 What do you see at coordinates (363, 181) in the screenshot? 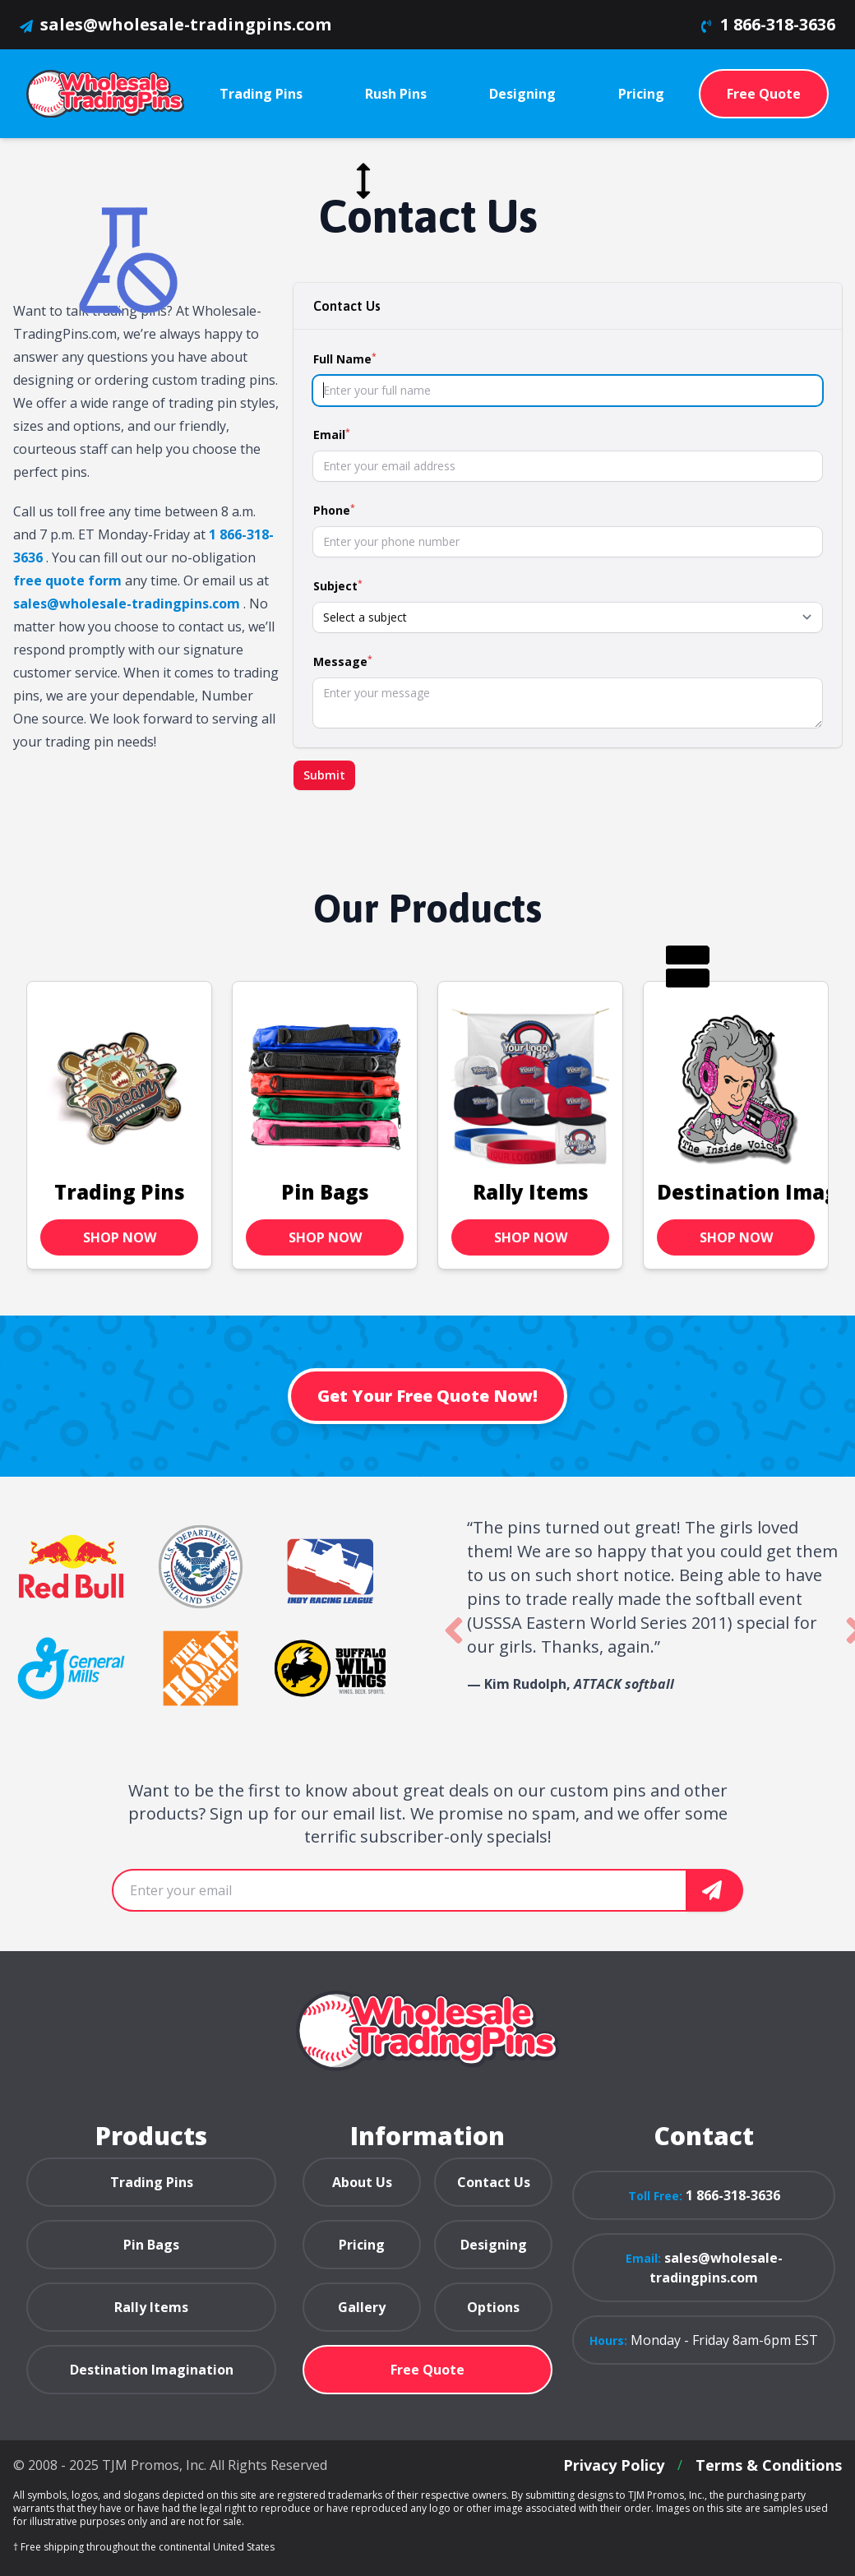
I see `adjust vertical height or size` at bounding box center [363, 181].